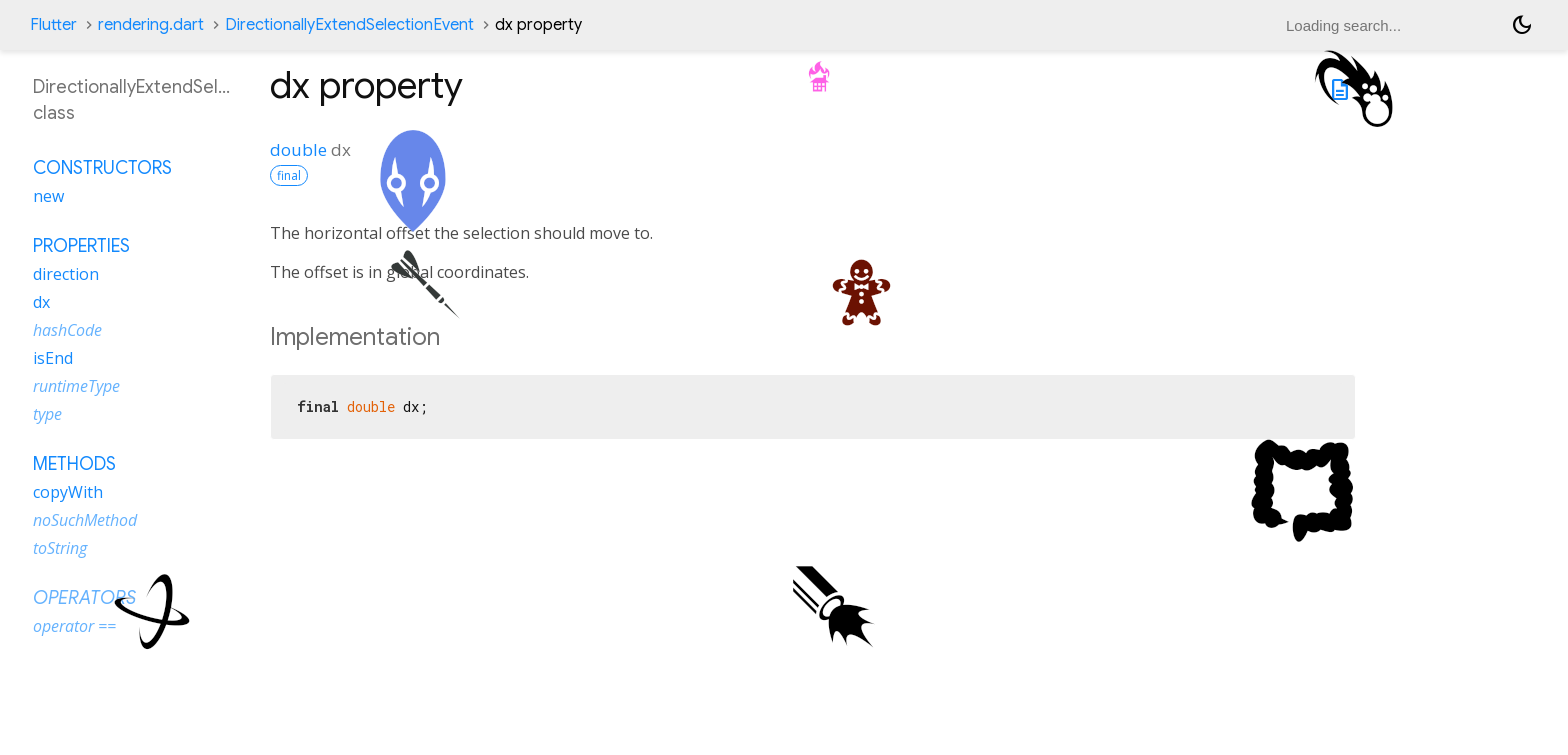 Image resolution: width=1568 pixels, height=755 pixels. Describe the element at coordinates (1354, 89) in the screenshot. I see `launch fireball attack or fire-based ability` at that location.